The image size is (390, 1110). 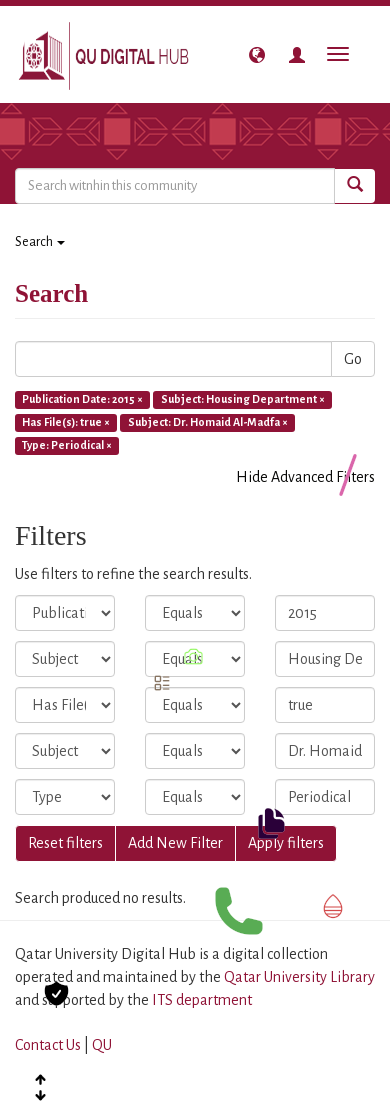 I want to click on make a phone call, so click(x=239, y=911).